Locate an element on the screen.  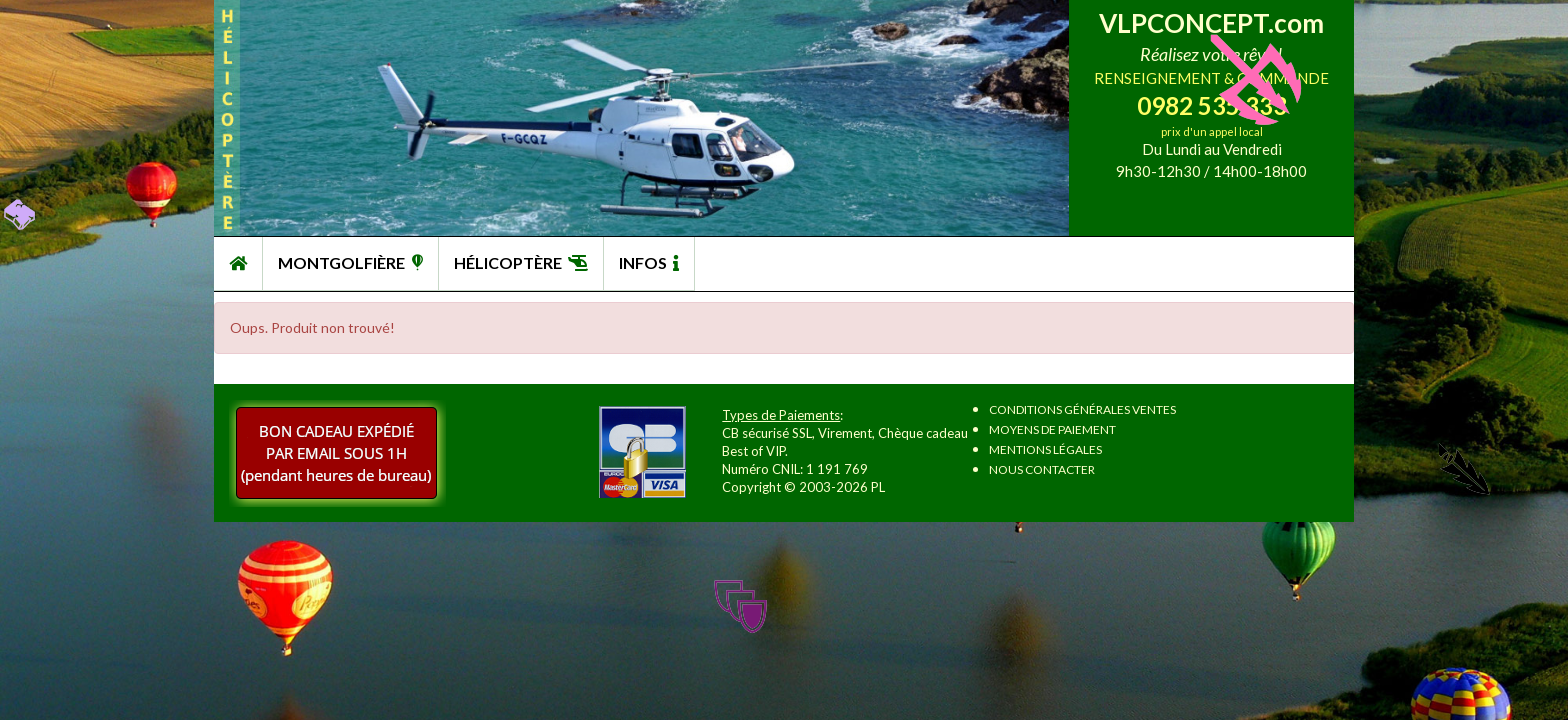
equip a spear weapon in game is located at coordinates (1464, 469).